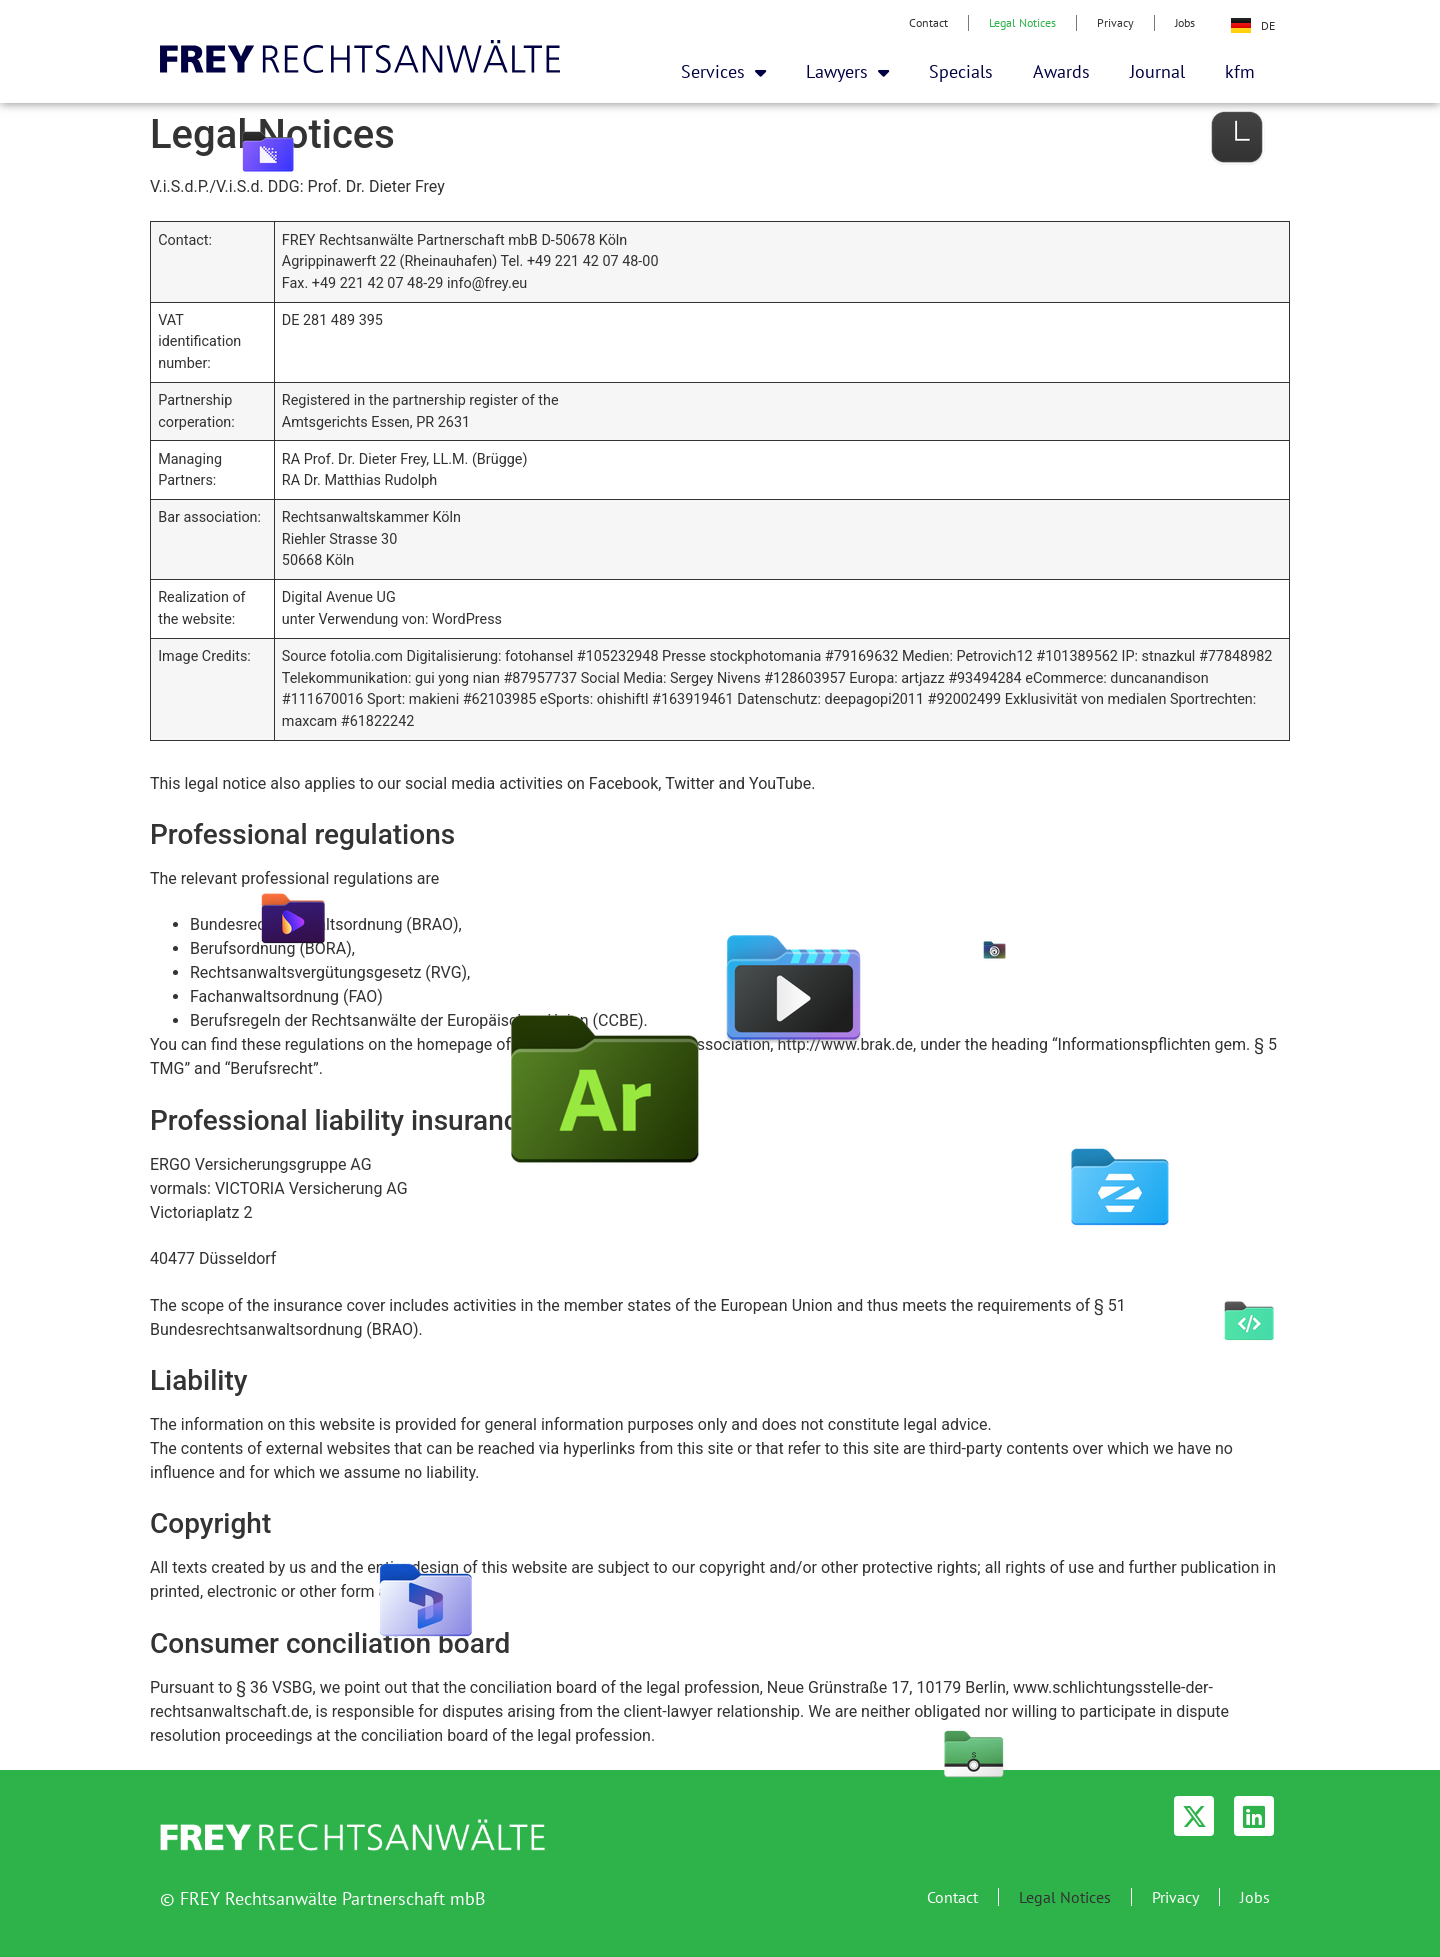  What do you see at coordinates (1249, 1322) in the screenshot?
I see `open programming projects folder` at bounding box center [1249, 1322].